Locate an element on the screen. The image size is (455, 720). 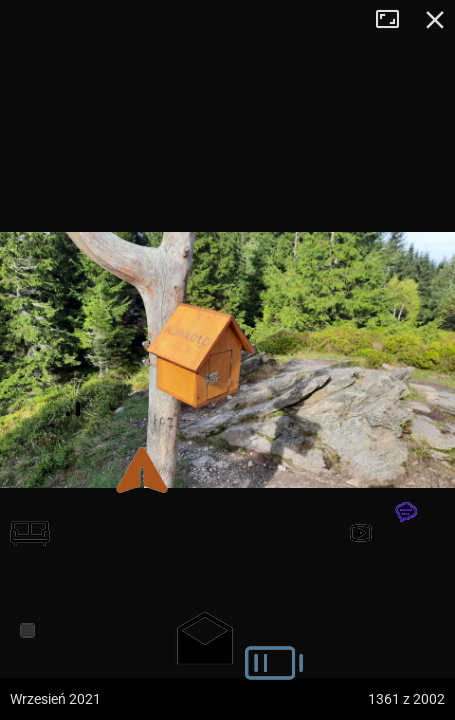
view drafts folder is located at coordinates (205, 642).